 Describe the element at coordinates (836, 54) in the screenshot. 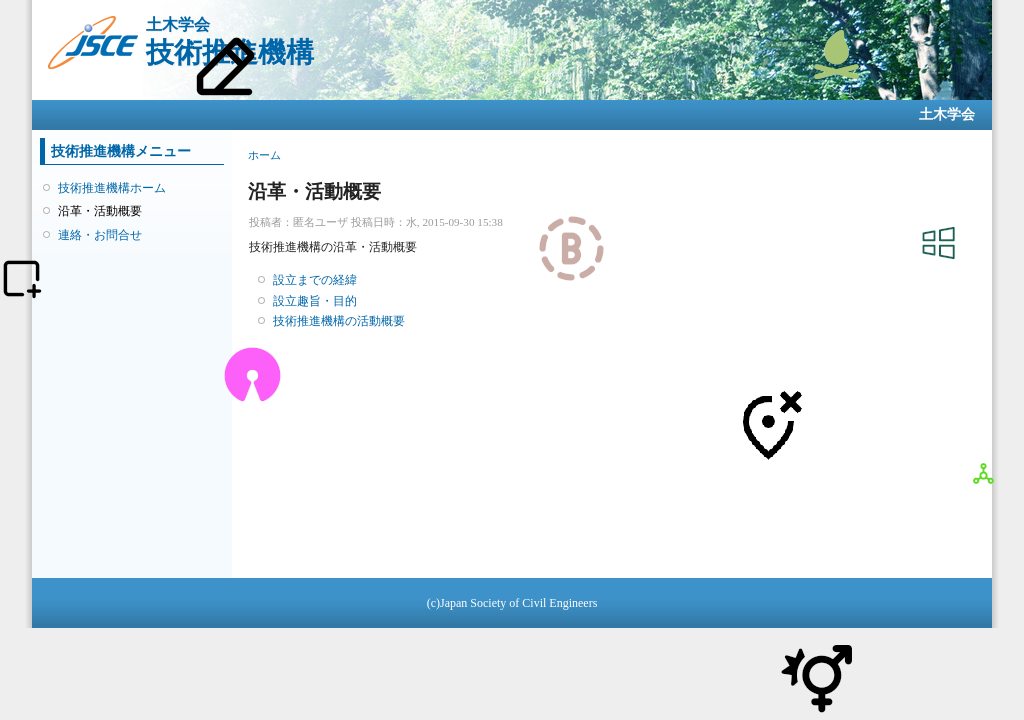

I see `access camping or outdoor activity features` at that location.